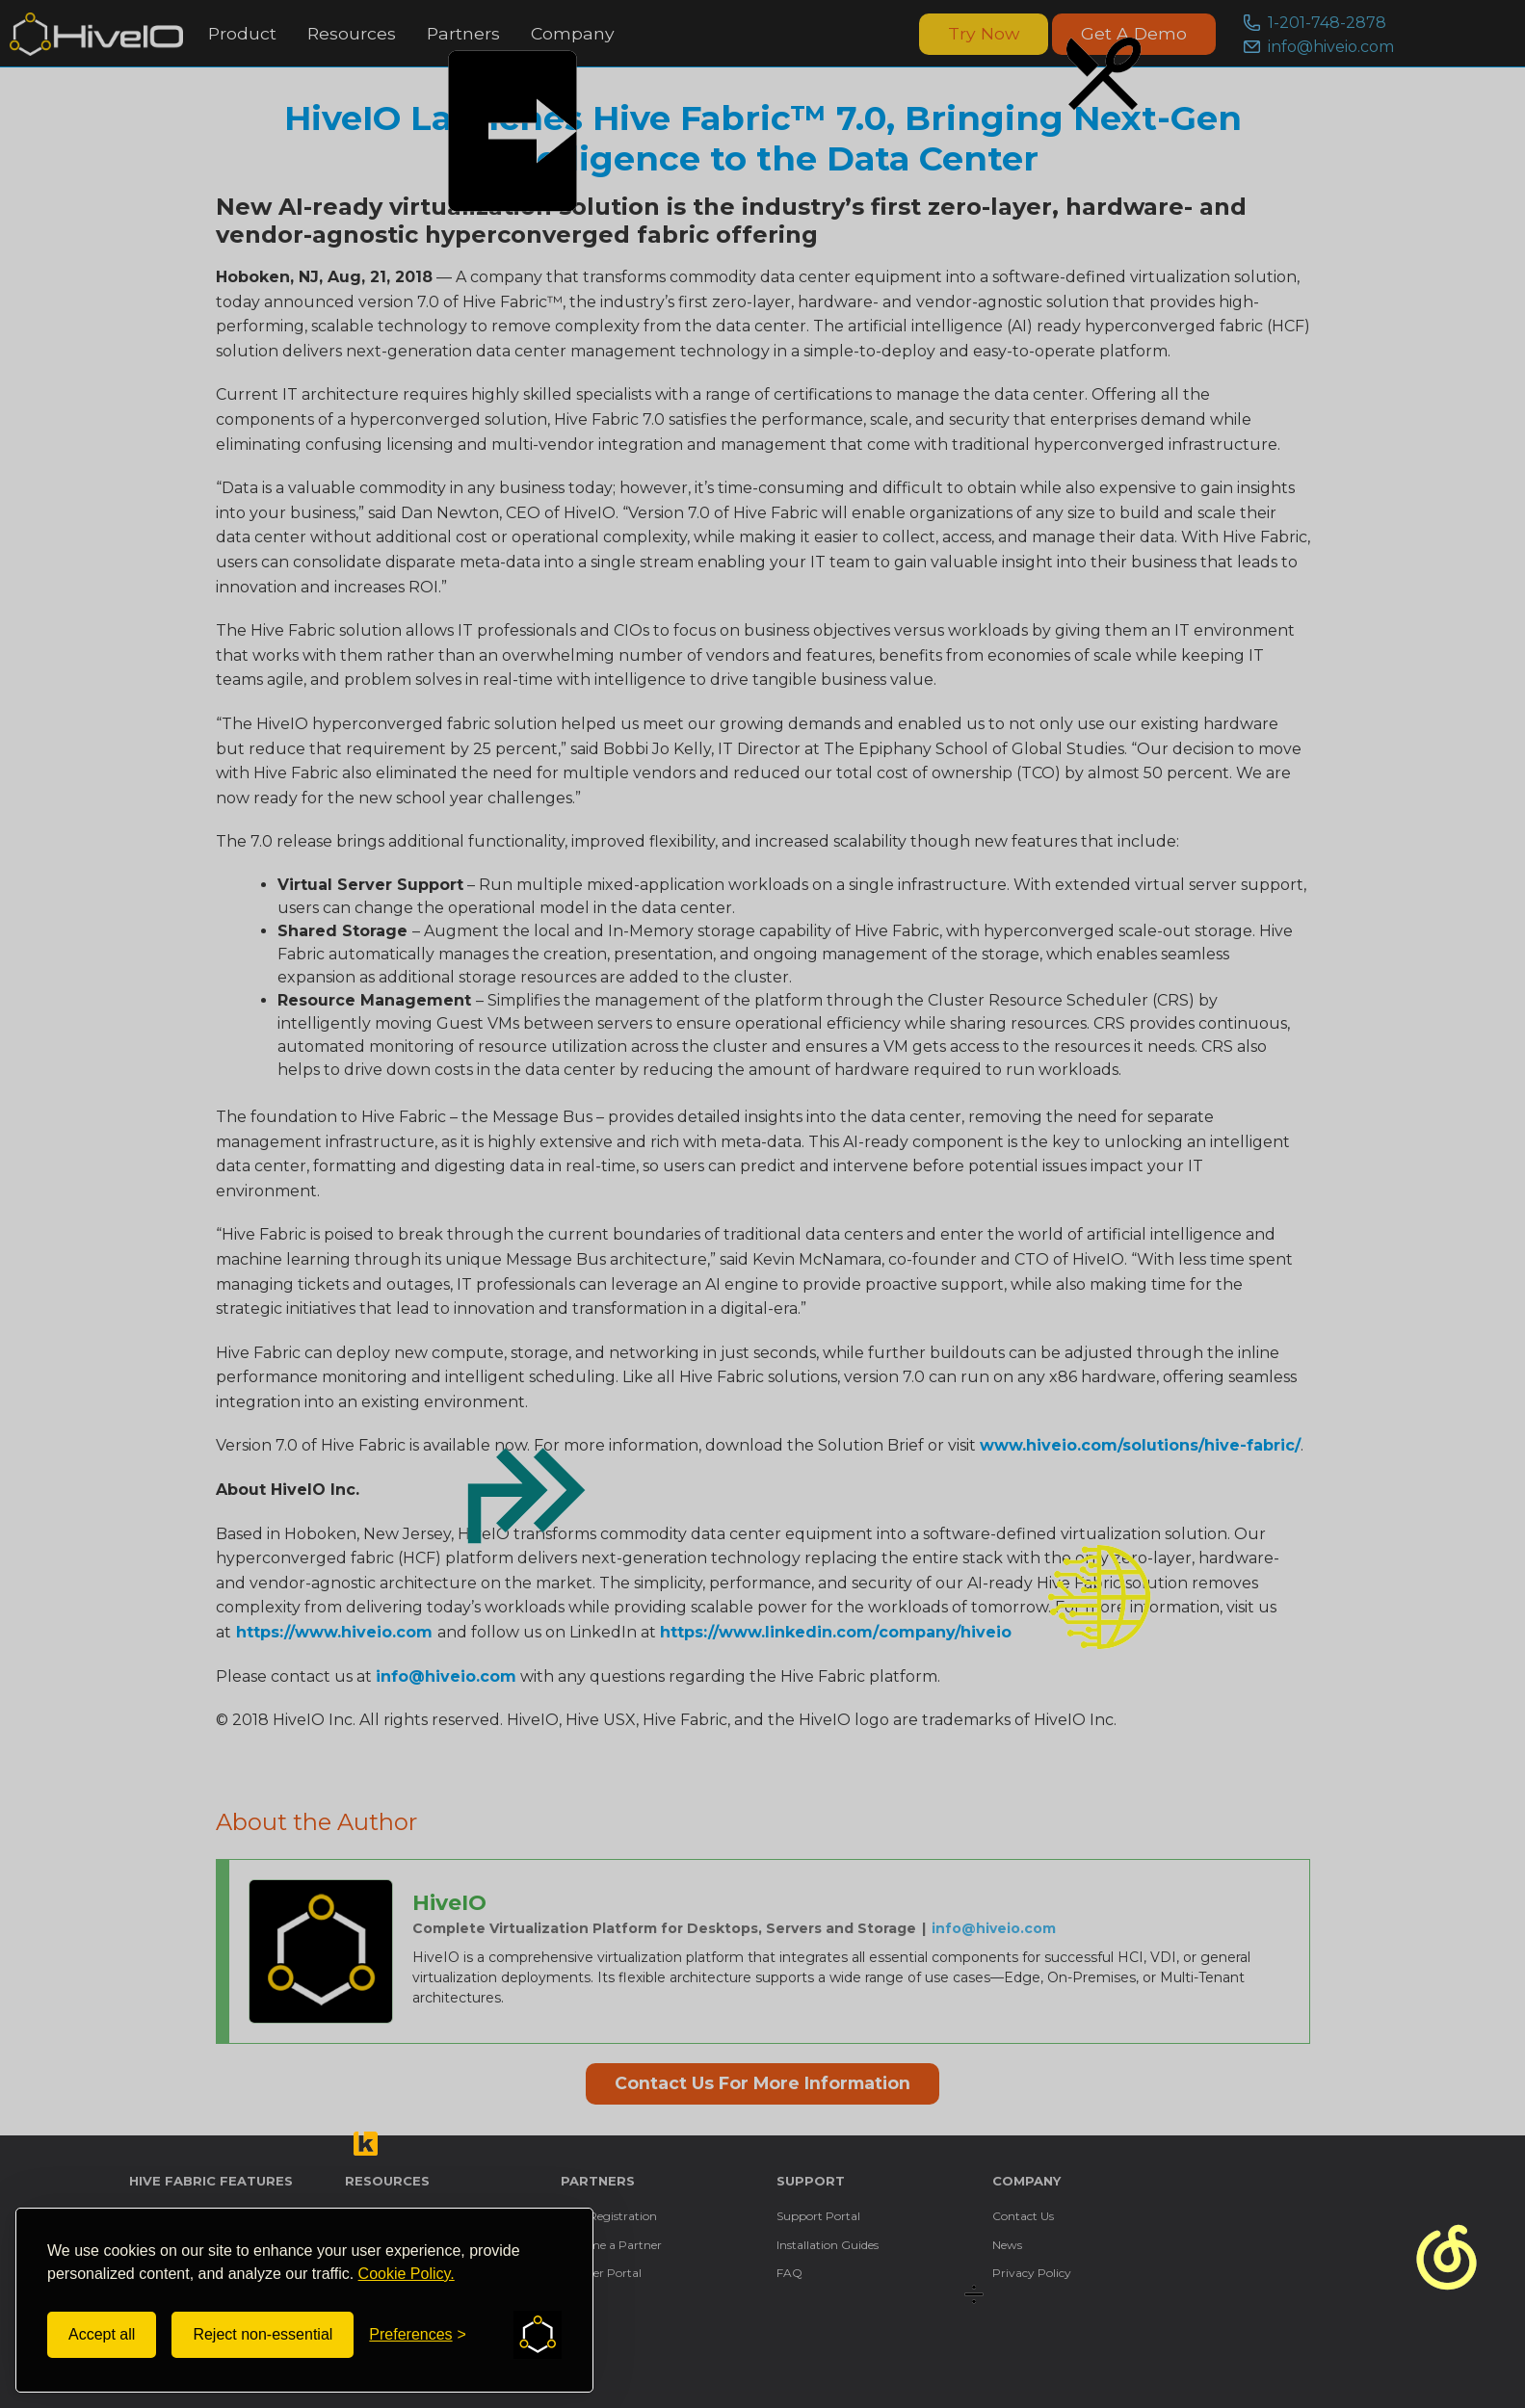  I want to click on forward message or content, so click(521, 1497).